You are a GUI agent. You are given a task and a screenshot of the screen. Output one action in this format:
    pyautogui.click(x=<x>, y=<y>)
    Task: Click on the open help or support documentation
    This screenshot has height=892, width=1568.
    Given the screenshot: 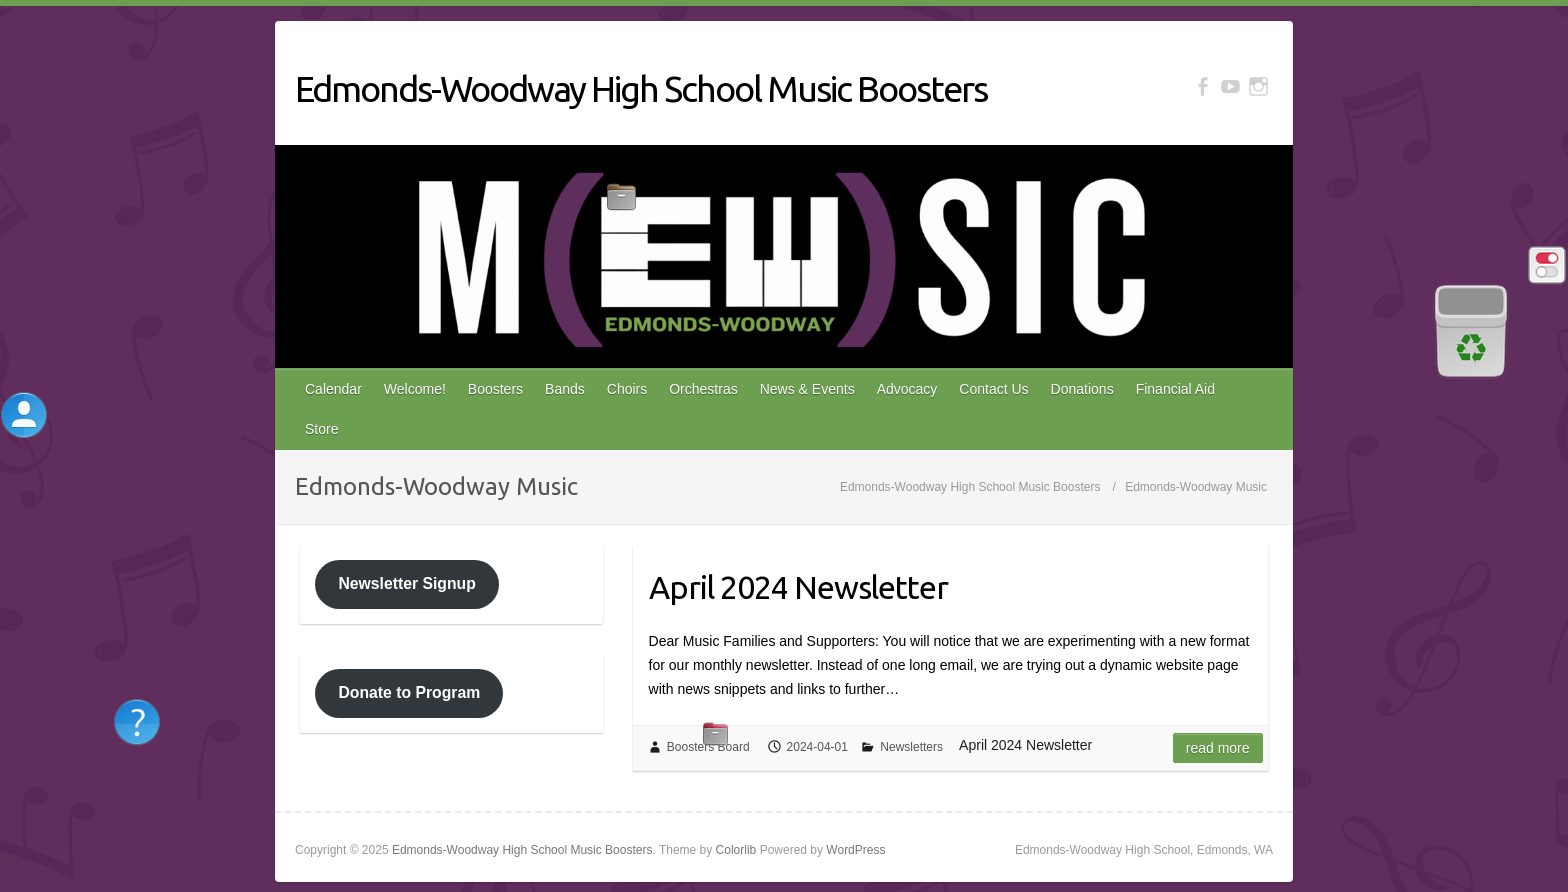 What is the action you would take?
    pyautogui.click(x=137, y=722)
    